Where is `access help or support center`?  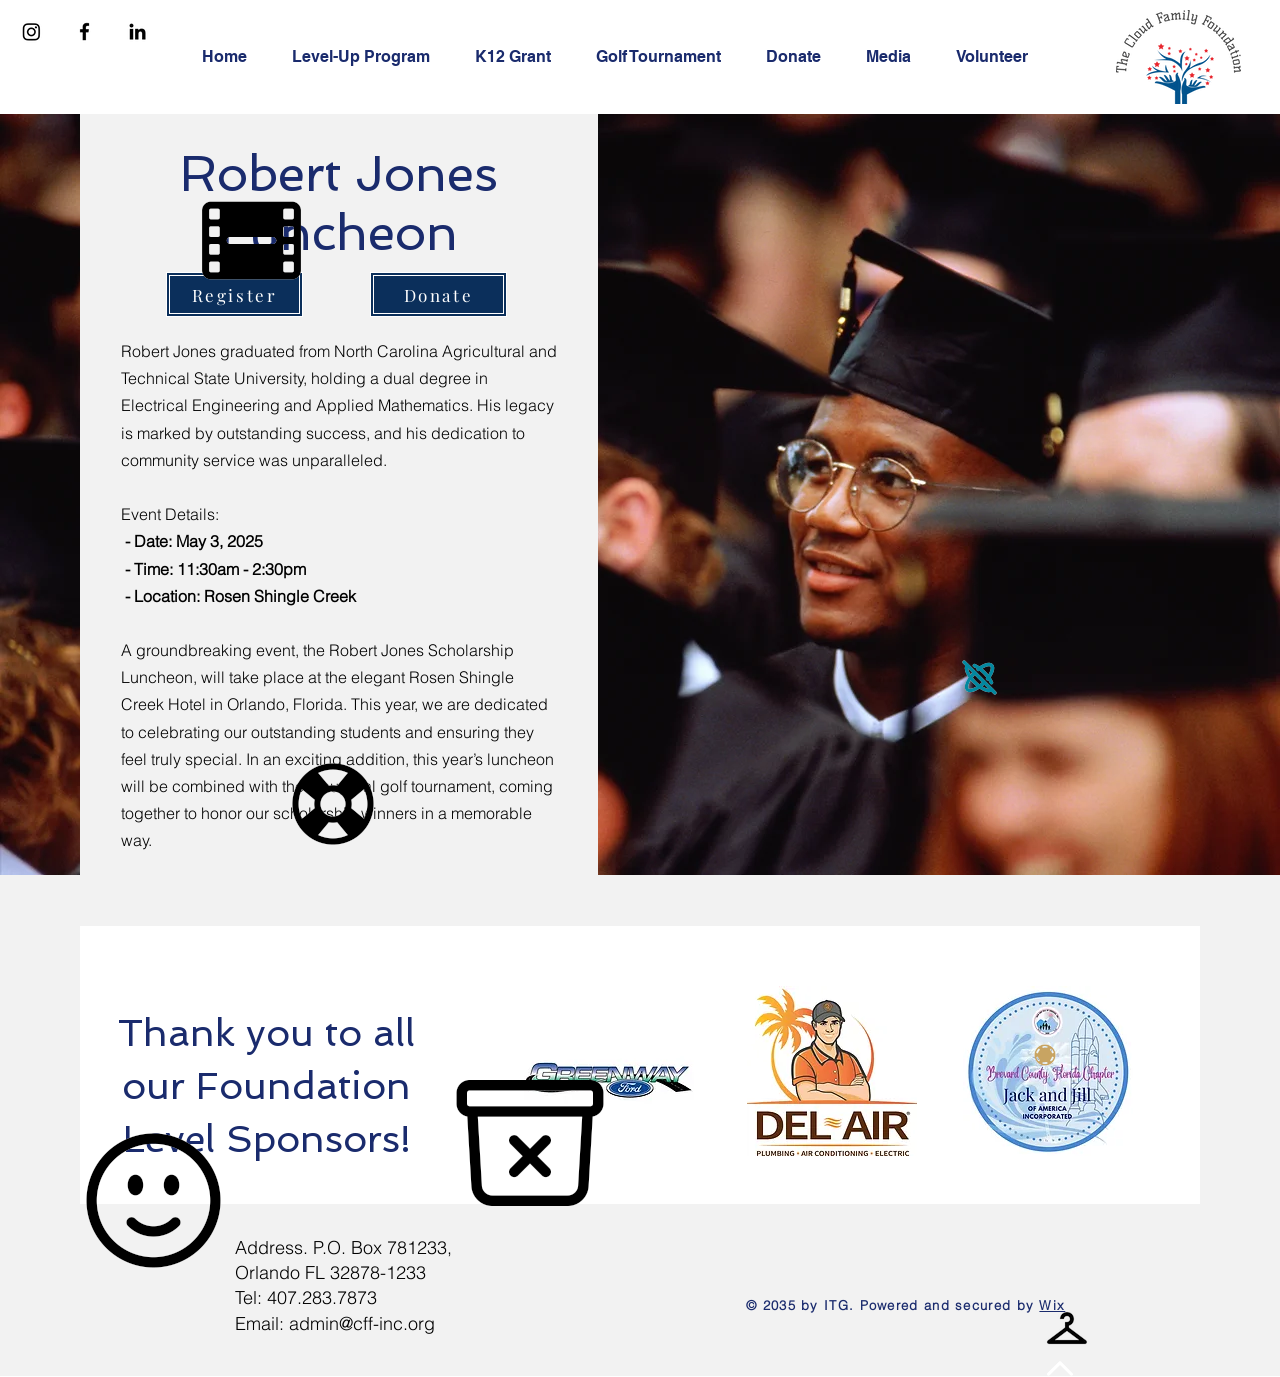 access help or support center is located at coordinates (333, 804).